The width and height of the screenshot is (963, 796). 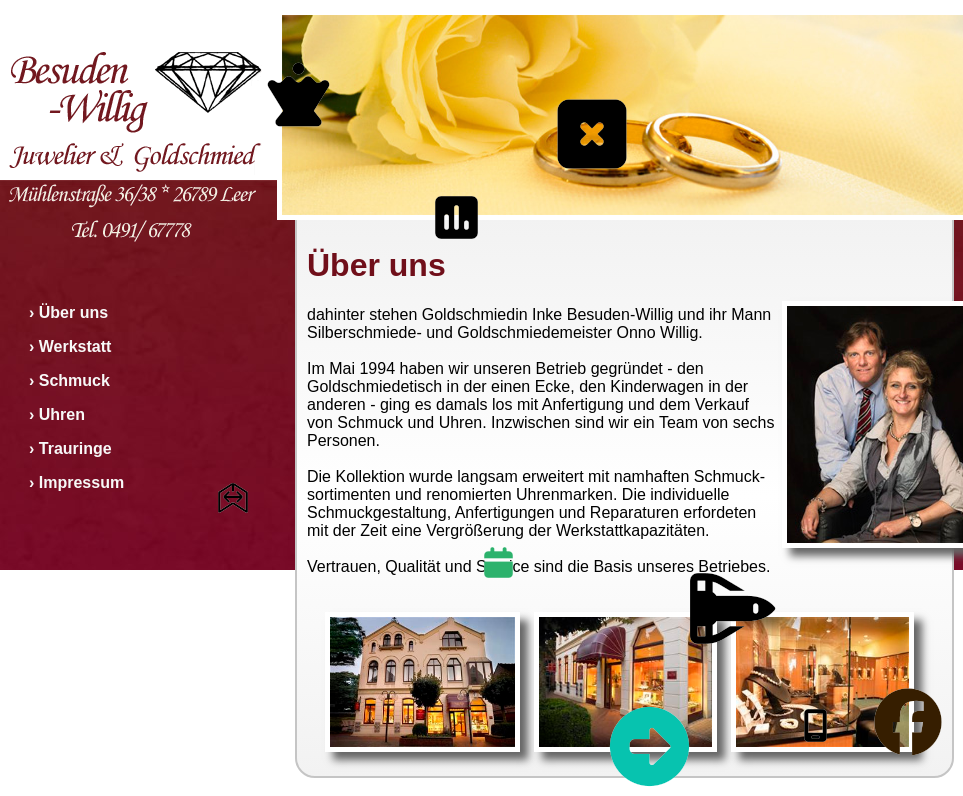 What do you see at coordinates (592, 134) in the screenshot?
I see `close or dismiss a modal window` at bounding box center [592, 134].